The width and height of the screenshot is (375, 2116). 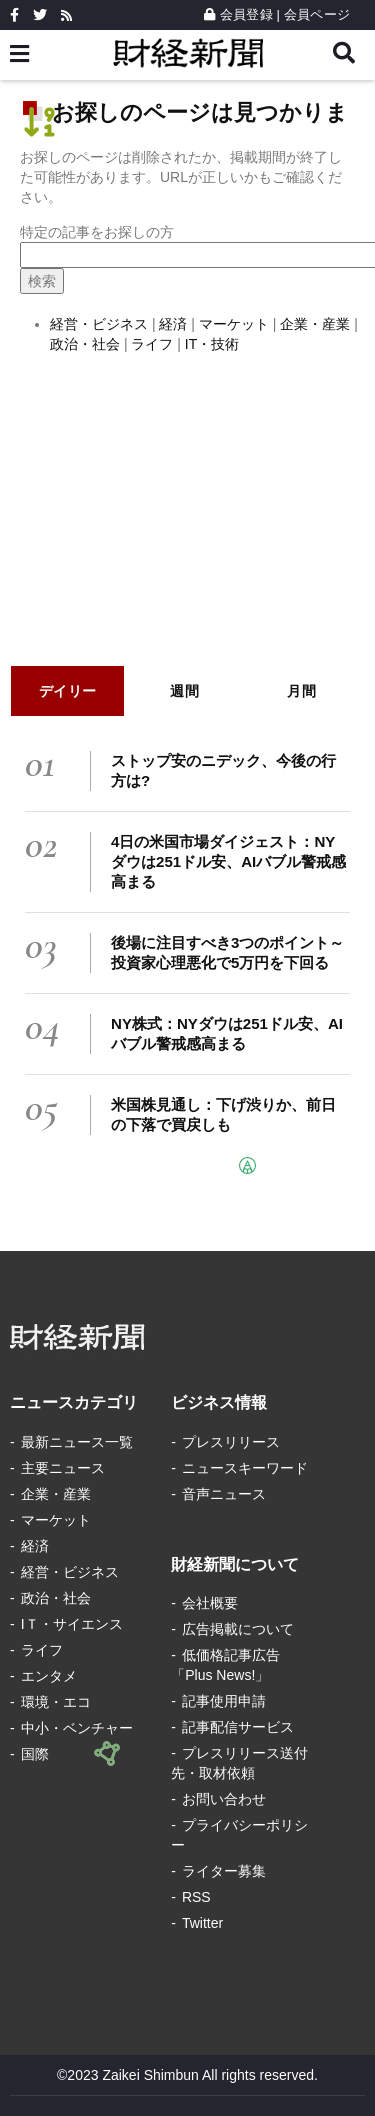 What do you see at coordinates (107, 1753) in the screenshot?
I see `access polygon or shape drawing tool` at bounding box center [107, 1753].